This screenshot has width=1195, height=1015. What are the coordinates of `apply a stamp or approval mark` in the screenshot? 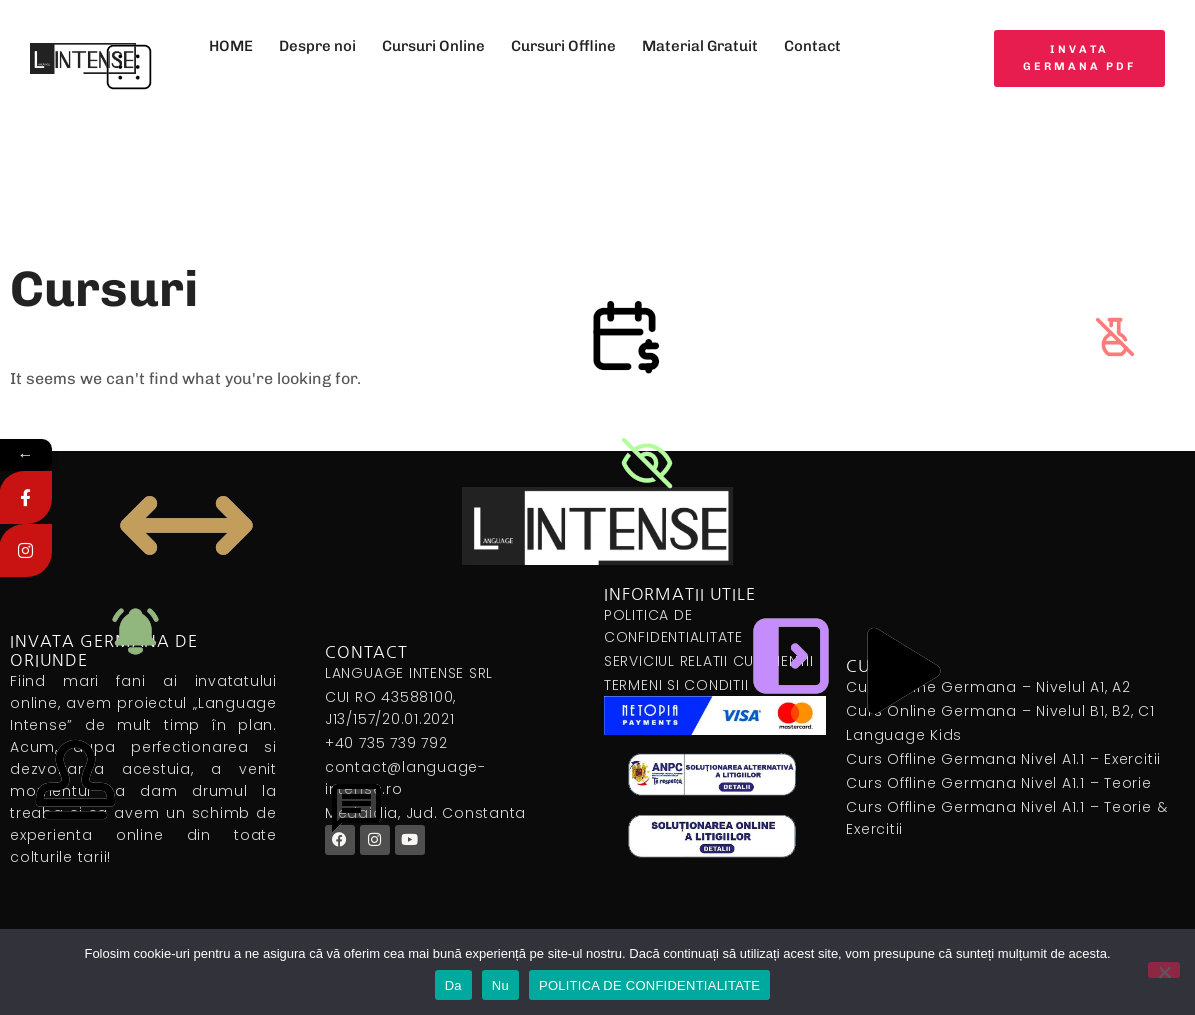 It's located at (75, 779).